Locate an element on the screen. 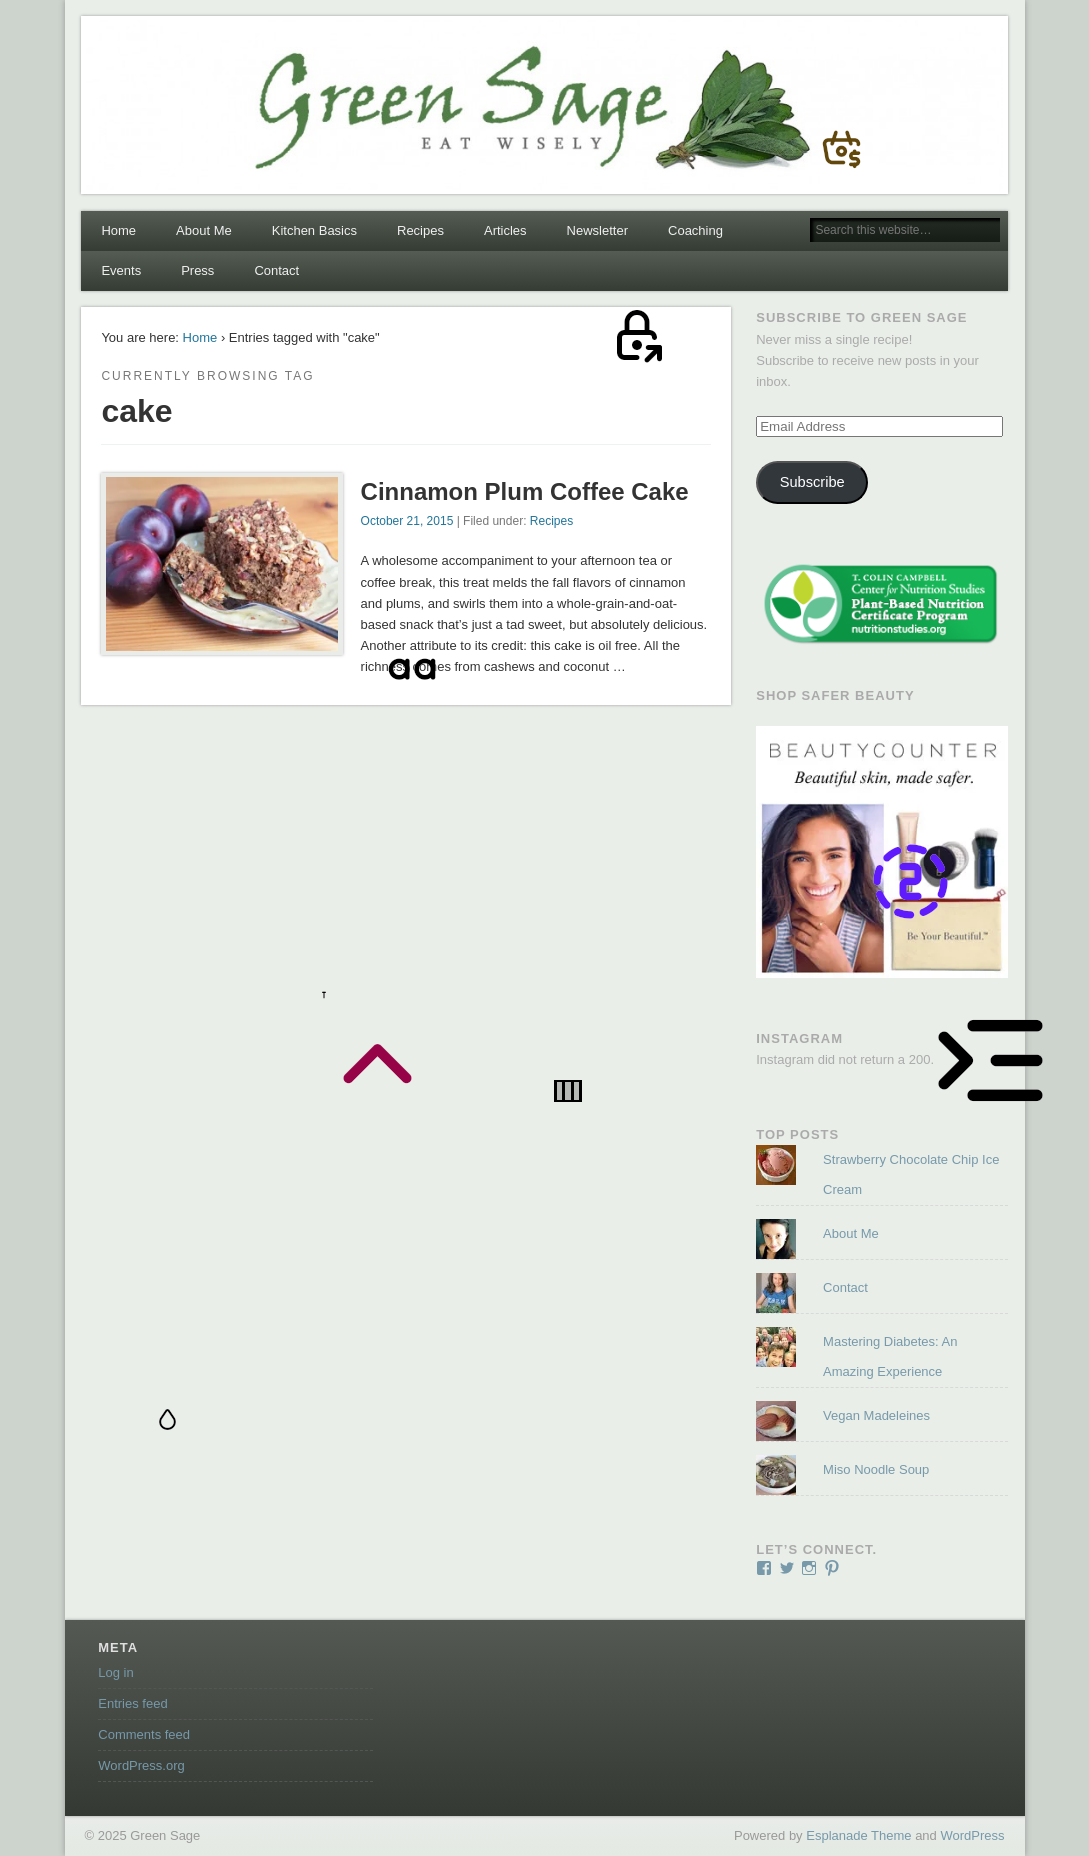 Image resolution: width=1089 pixels, height=1856 pixels. text formatting option for title case is located at coordinates (324, 995).